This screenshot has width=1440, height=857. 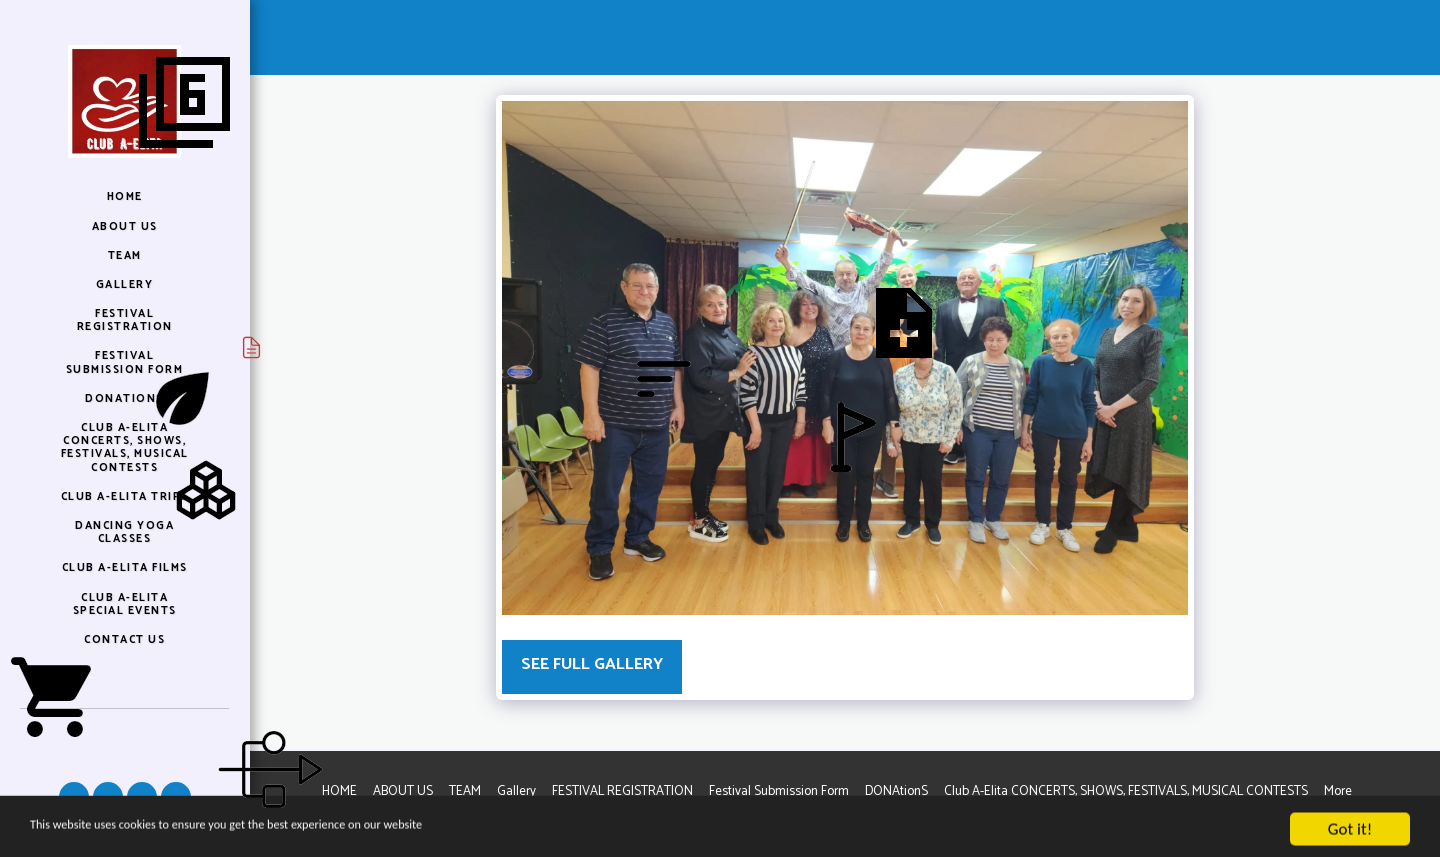 What do you see at coordinates (904, 323) in the screenshot?
I see `create a new note or document` at bounding box center [904, 323].